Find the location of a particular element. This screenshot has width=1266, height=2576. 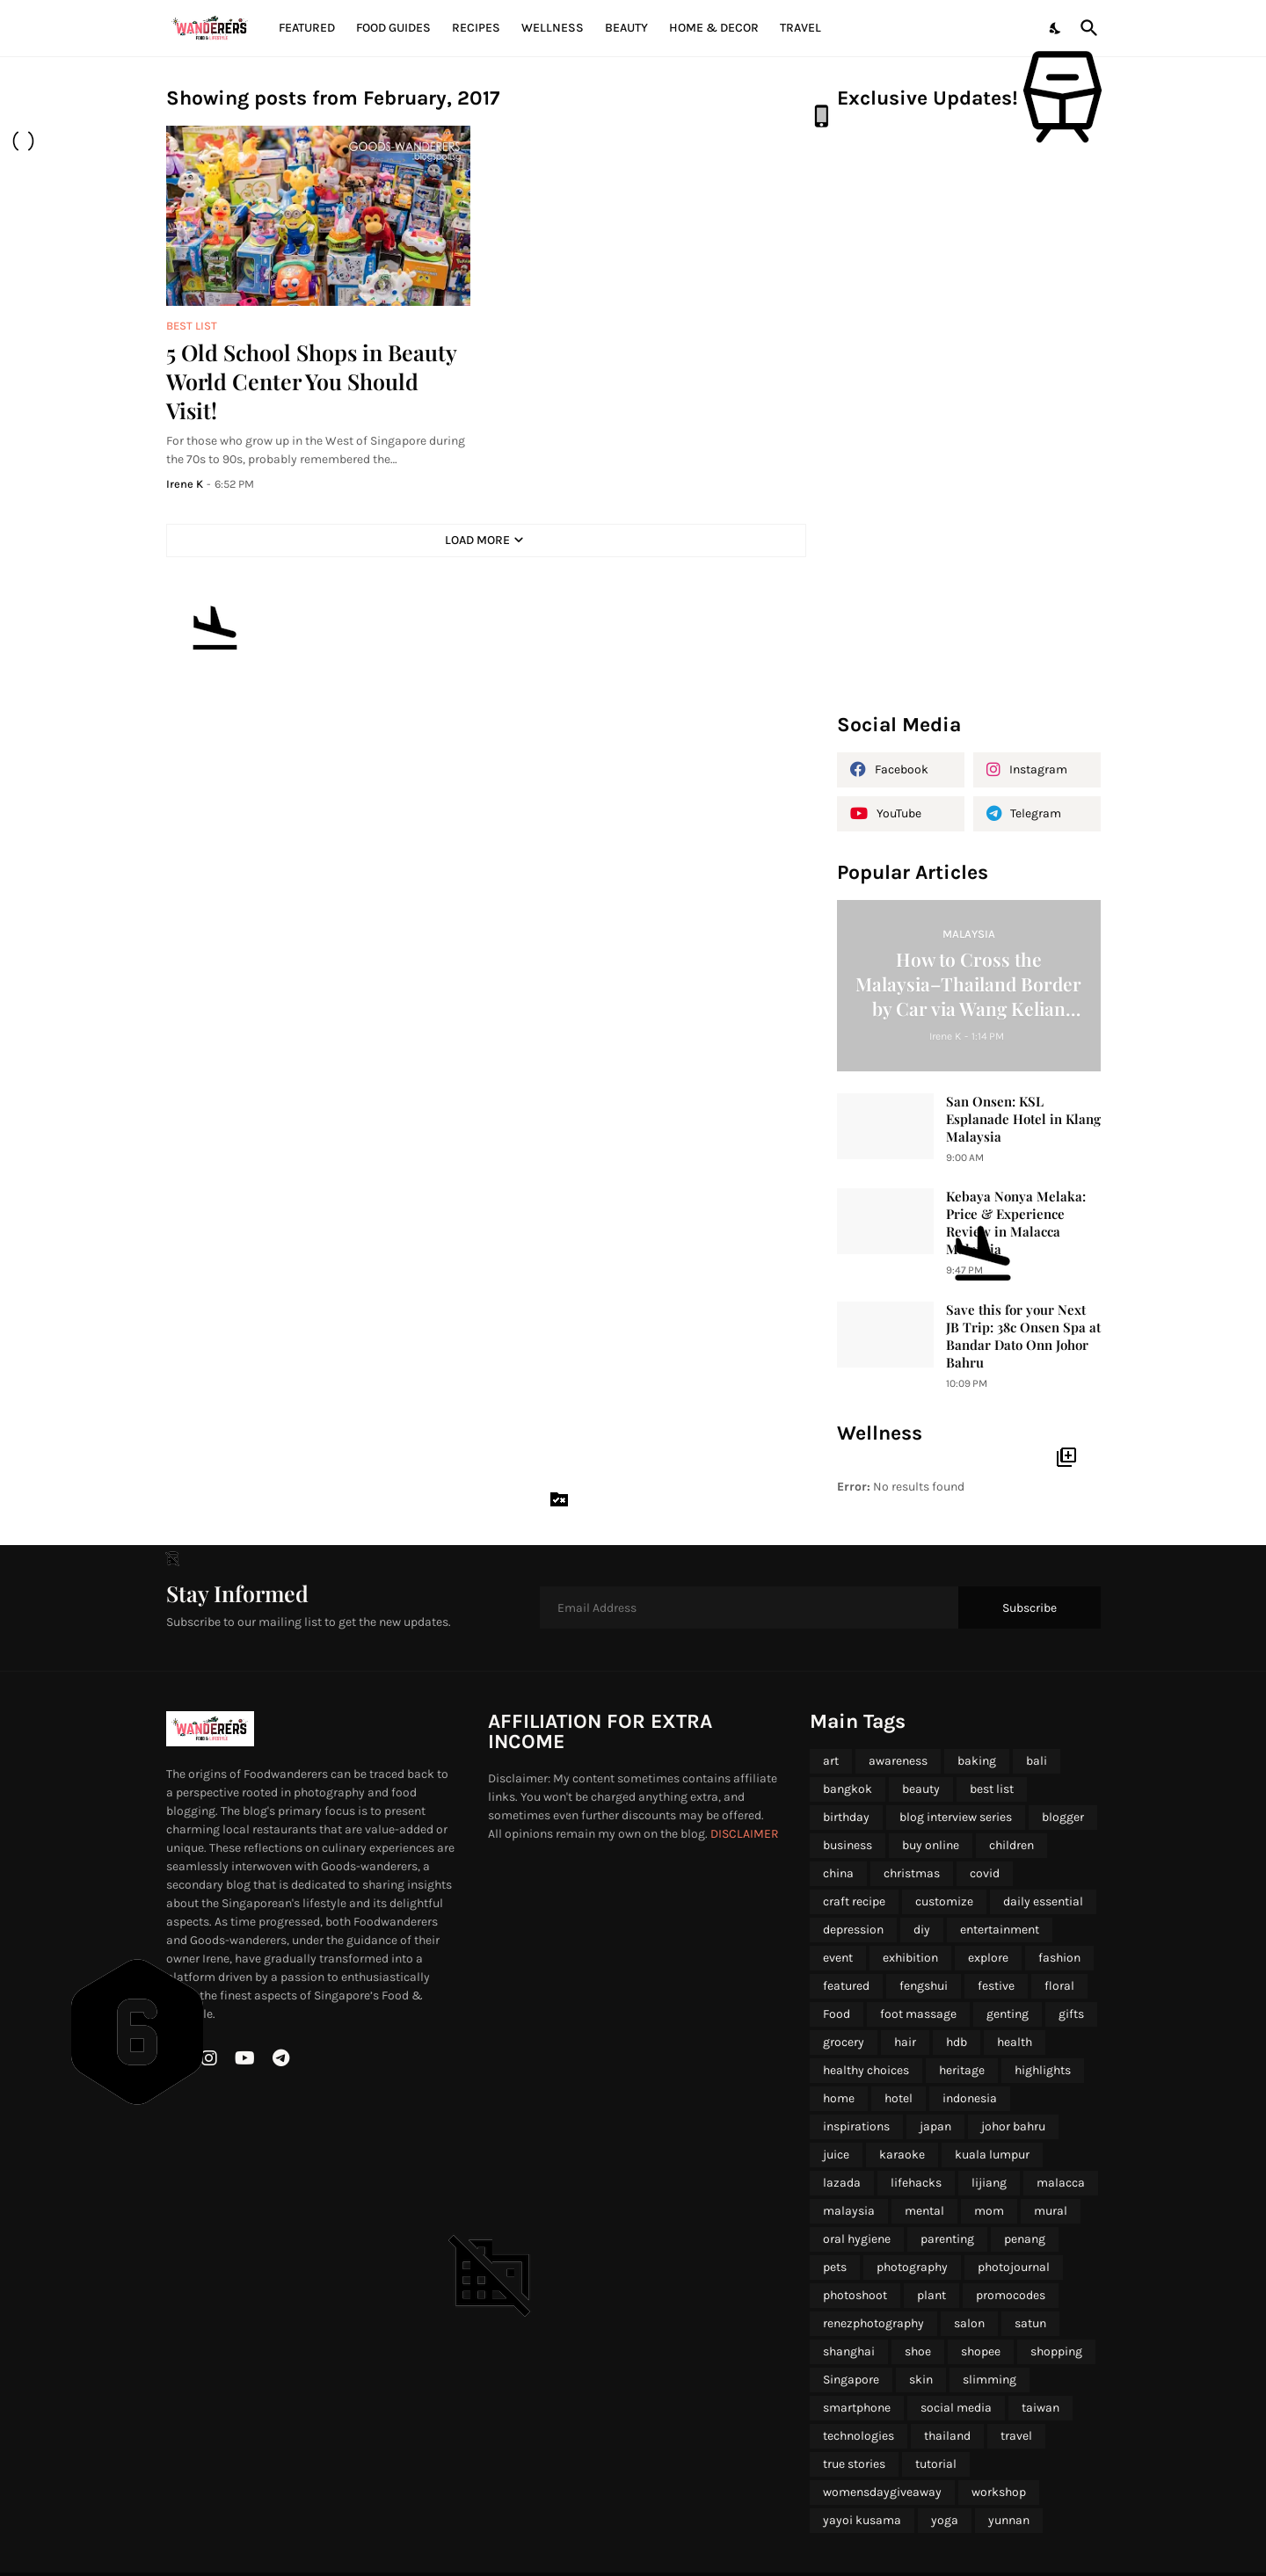

indicates mobile device or smartphone is located at coordinates (822, 116).